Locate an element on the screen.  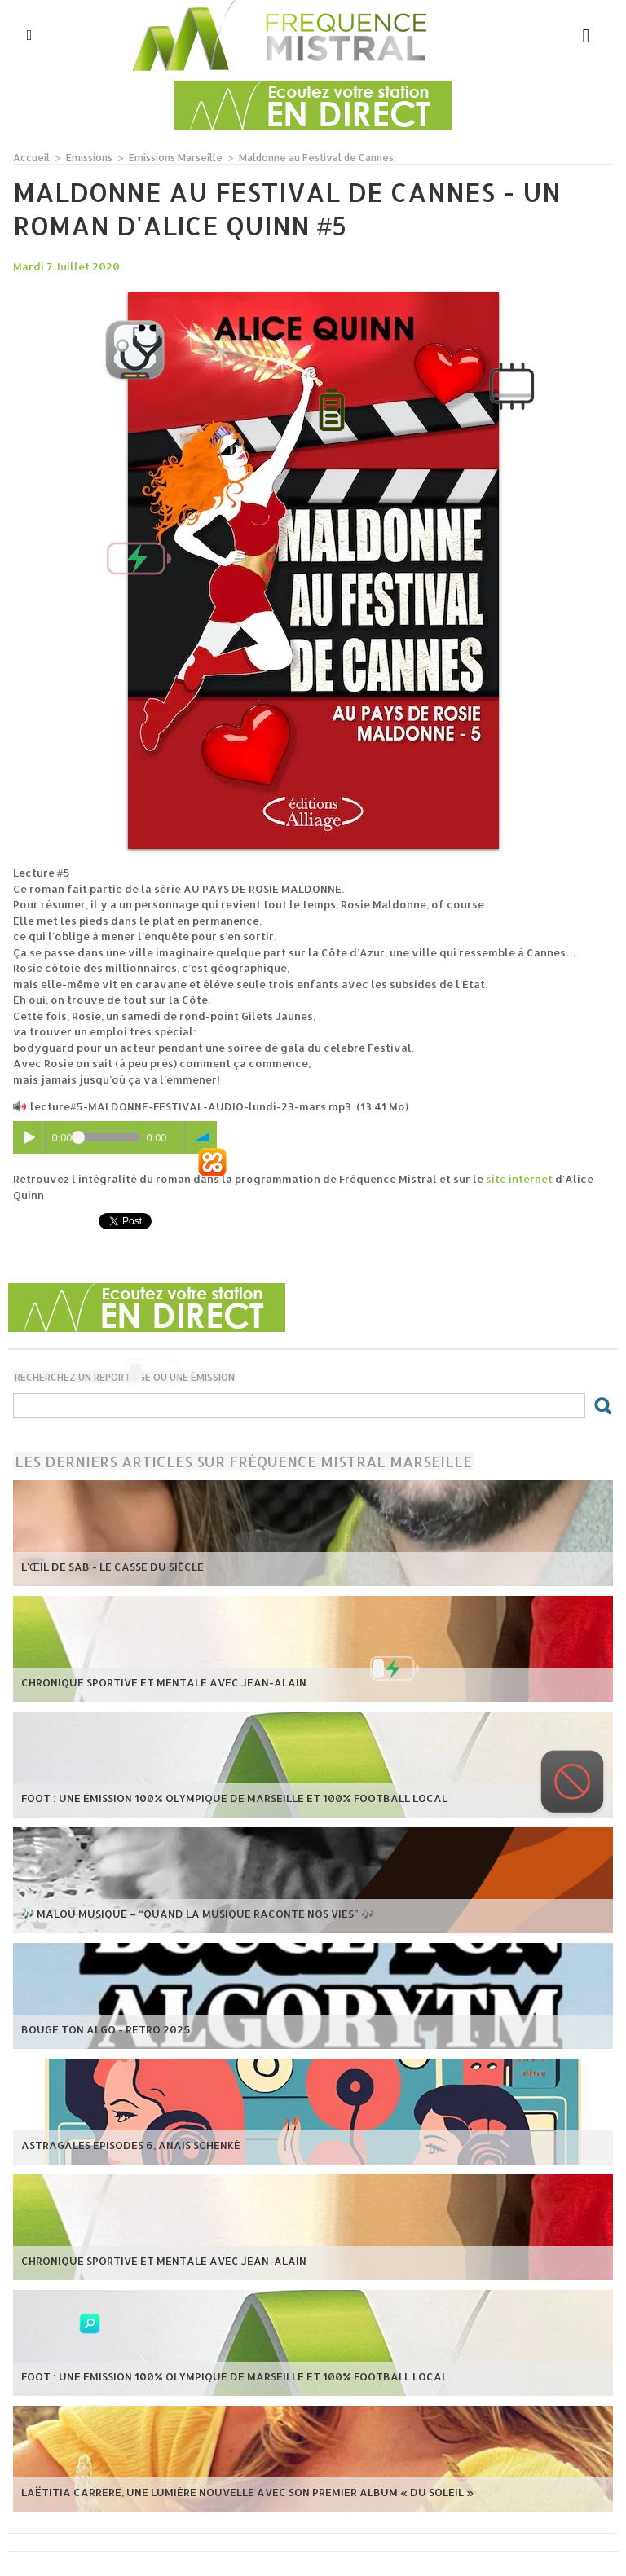
view system hardware information is located at coordinates (512, 385).